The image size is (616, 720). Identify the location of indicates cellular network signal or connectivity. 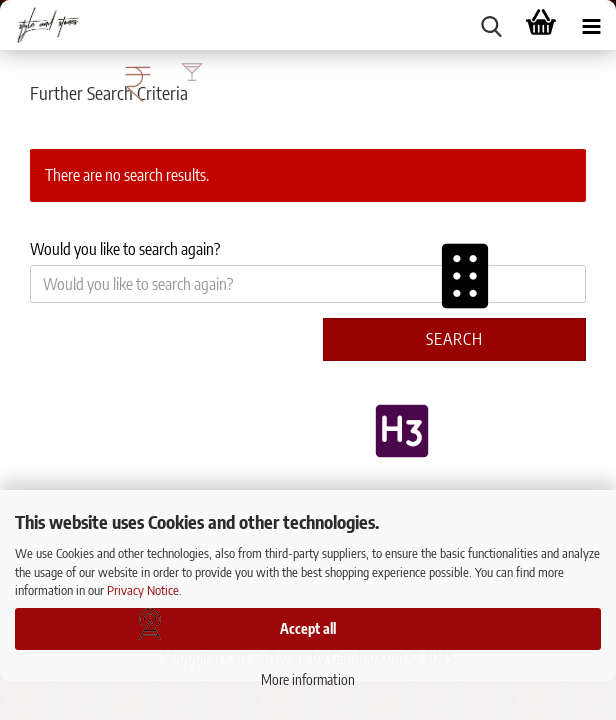
(150, 625).